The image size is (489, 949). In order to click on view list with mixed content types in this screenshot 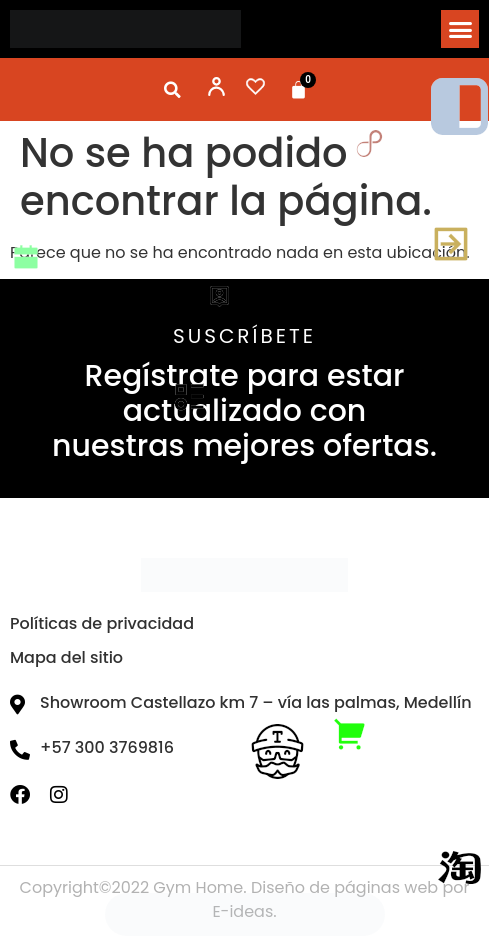, I will do `click(189, 396)`.